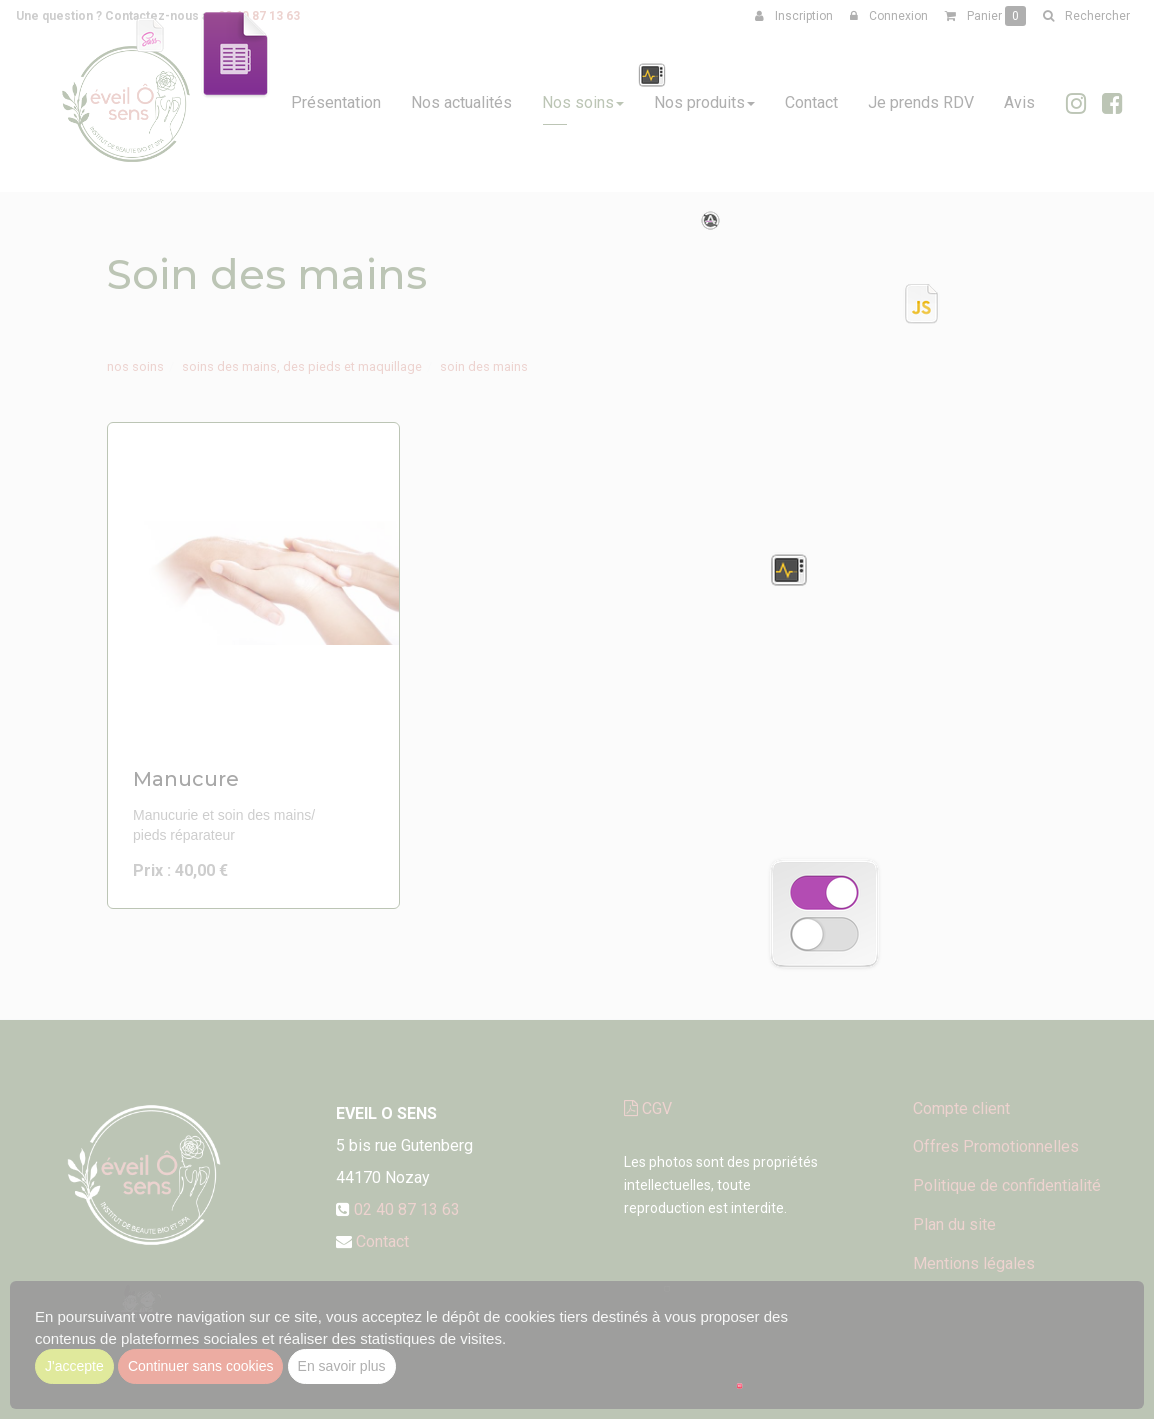 This screenshot has height=1419, width=1154. What do you see at coordinates (789, 570) in the screenshot?
I see `open system monitor application` at bounding box center [789, 570].